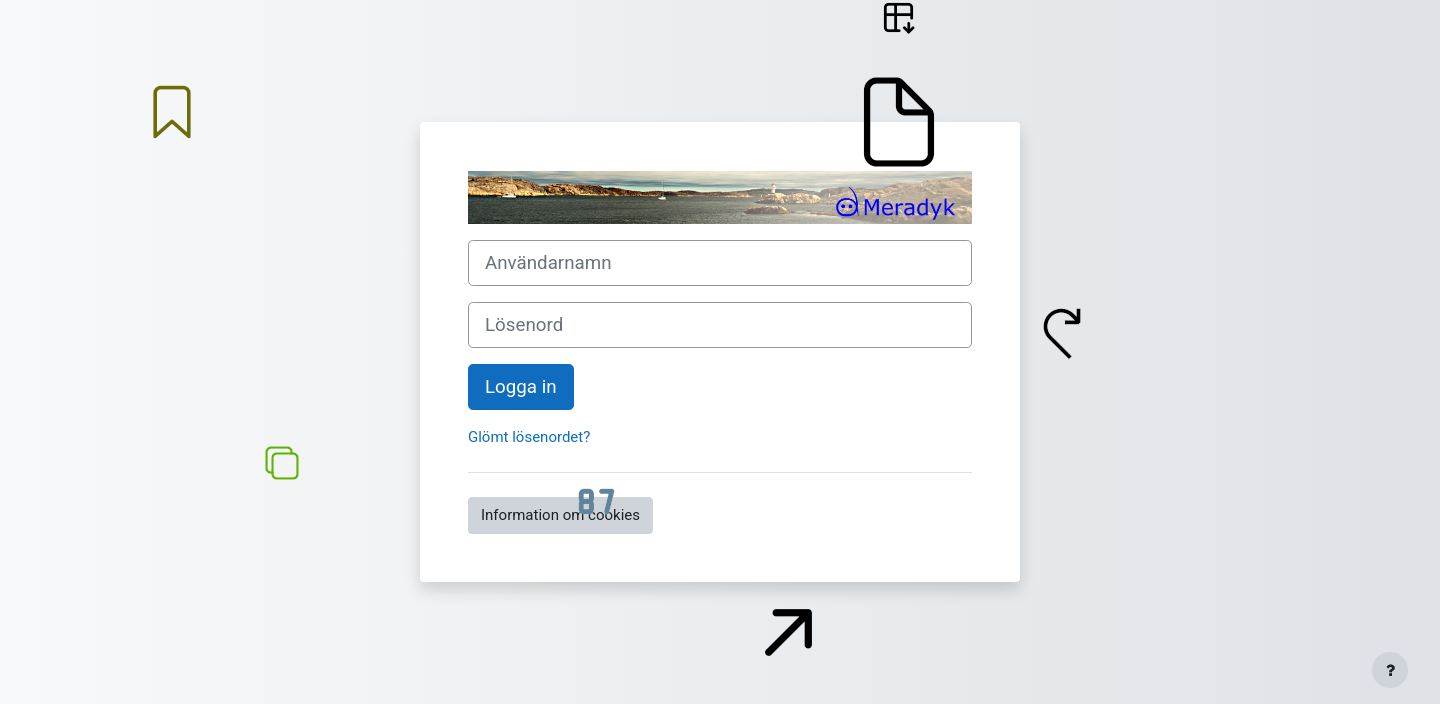  Describe the element at coordinates (899, 122) in the screenshot. I see `view document details` at that location.